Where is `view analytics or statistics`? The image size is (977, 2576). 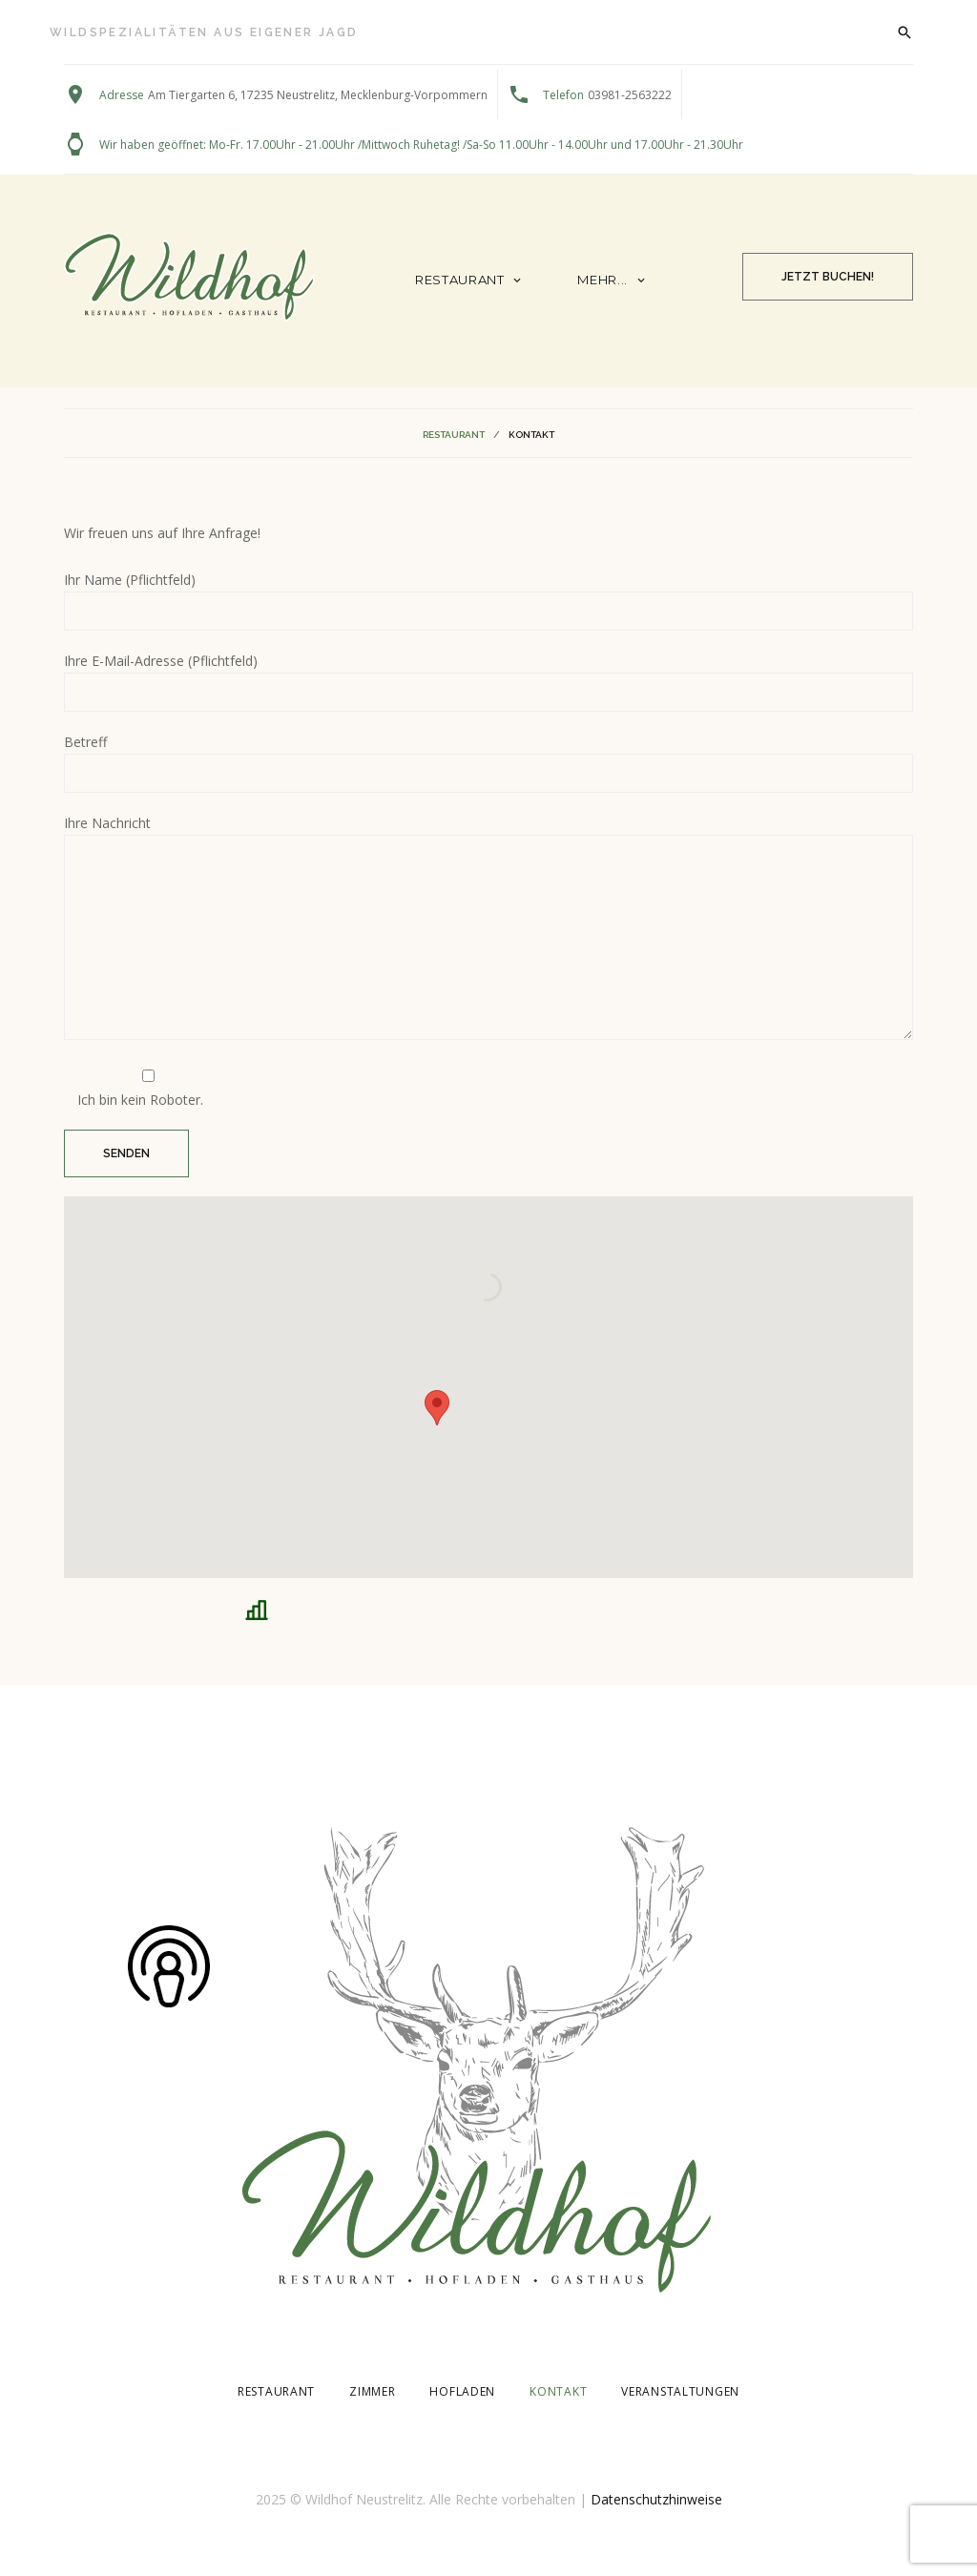
view analytics or statistics is located at coordinates (257, 1610).